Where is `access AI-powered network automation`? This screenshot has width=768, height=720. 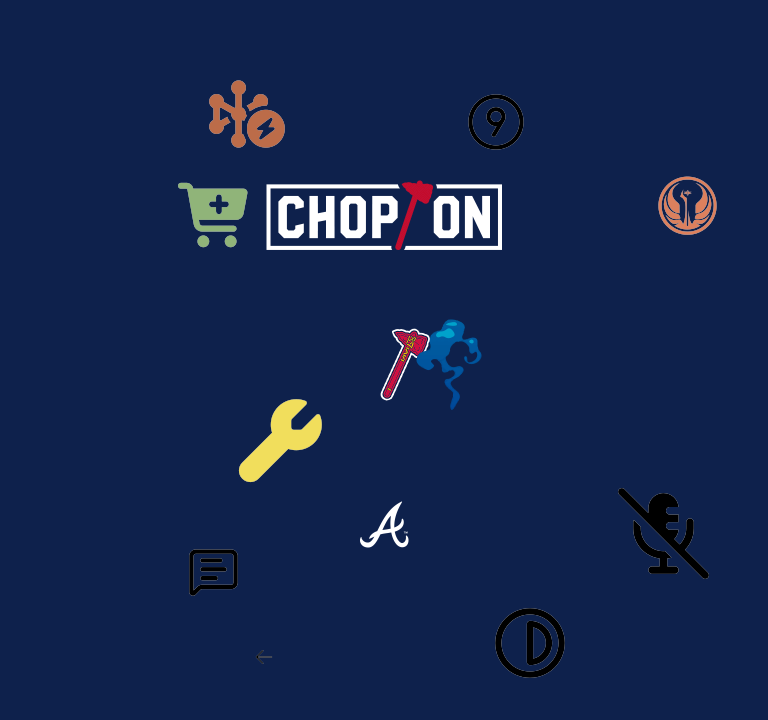 access AI-powered network automation is located at coordinates (247, 114).